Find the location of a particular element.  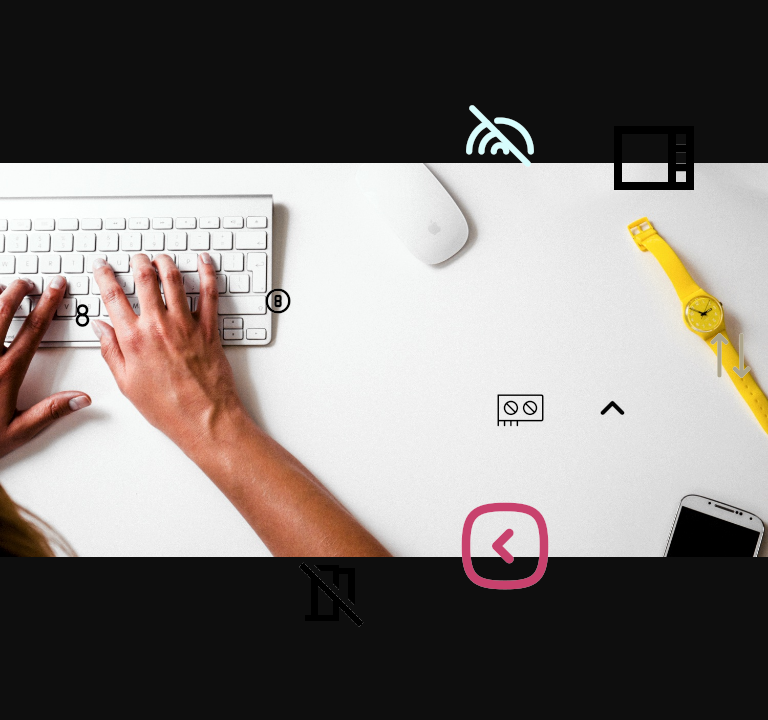

view graphics card or GPU information is located at coordinates (520, 409).